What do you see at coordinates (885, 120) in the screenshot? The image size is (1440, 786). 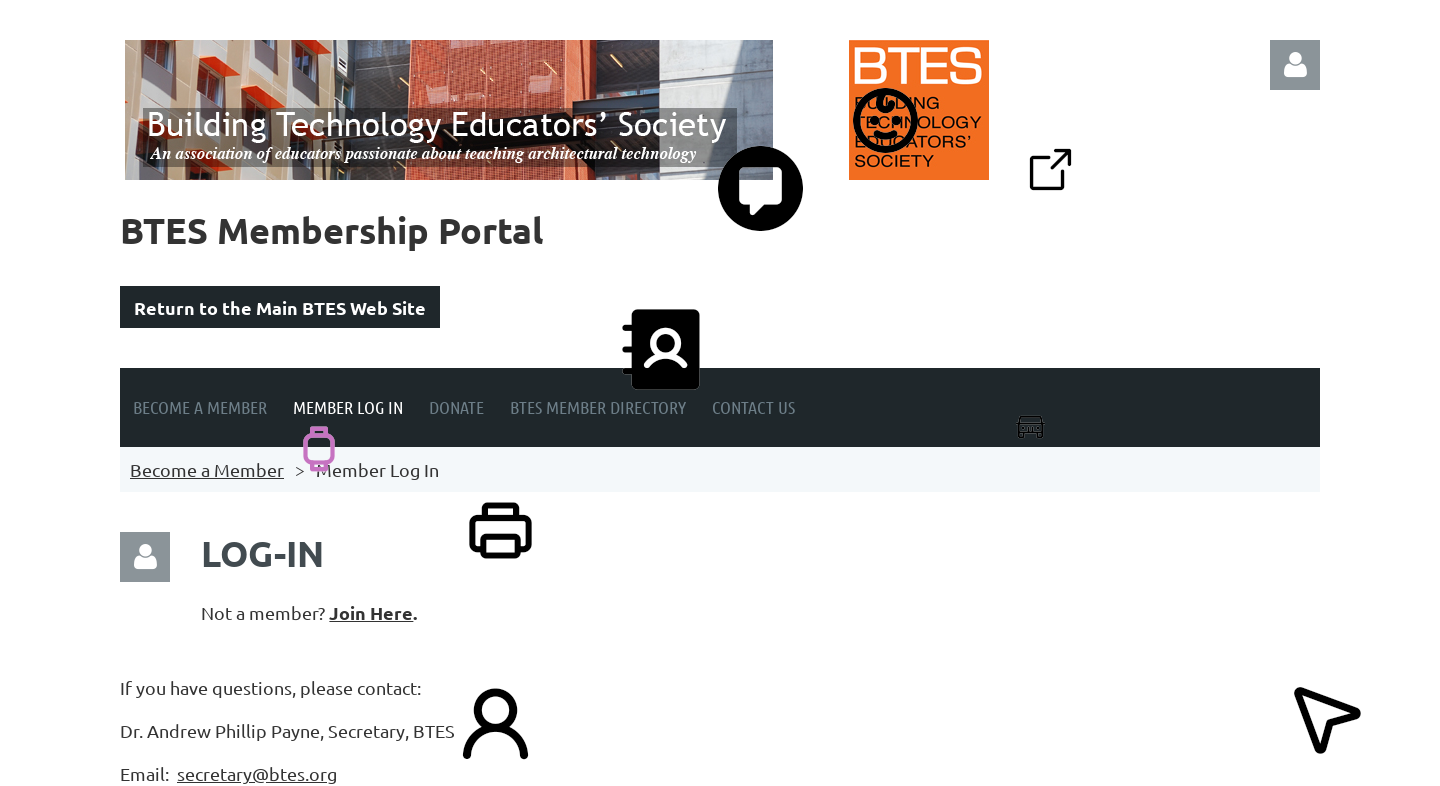 I see `access baby or infant-related features` at bounding box center [885, 120].